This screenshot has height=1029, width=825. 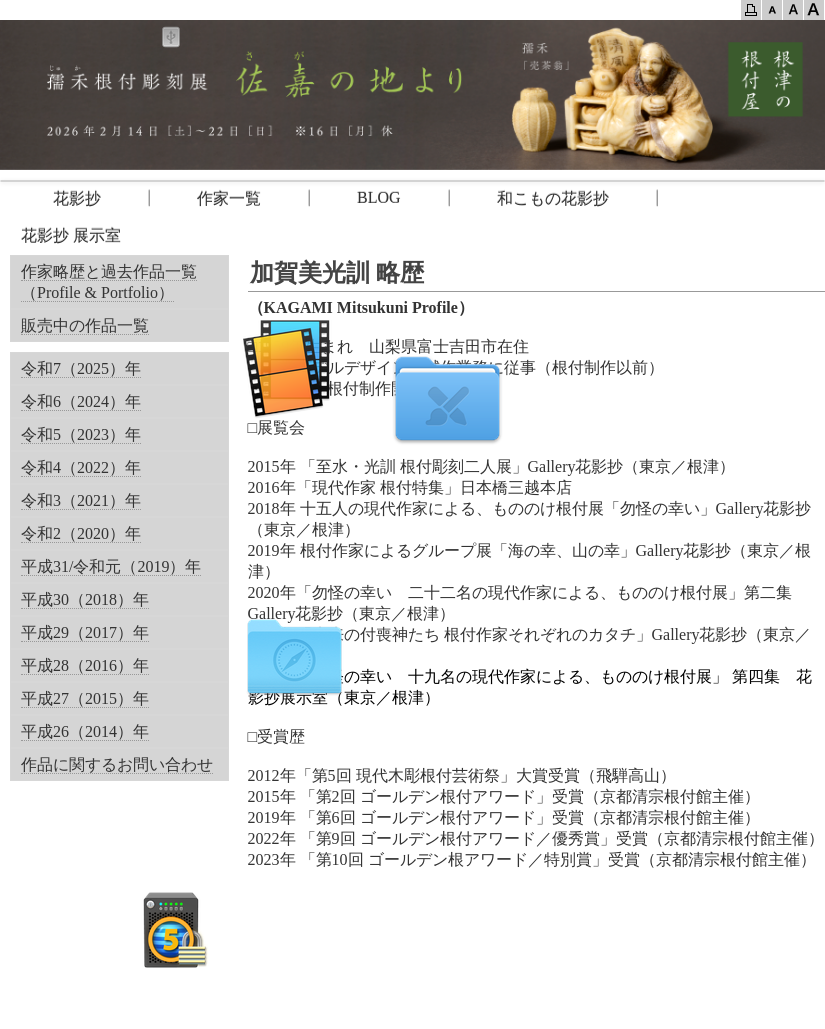 I want to click on access connected USB storage device, so click(x=171, y=37).